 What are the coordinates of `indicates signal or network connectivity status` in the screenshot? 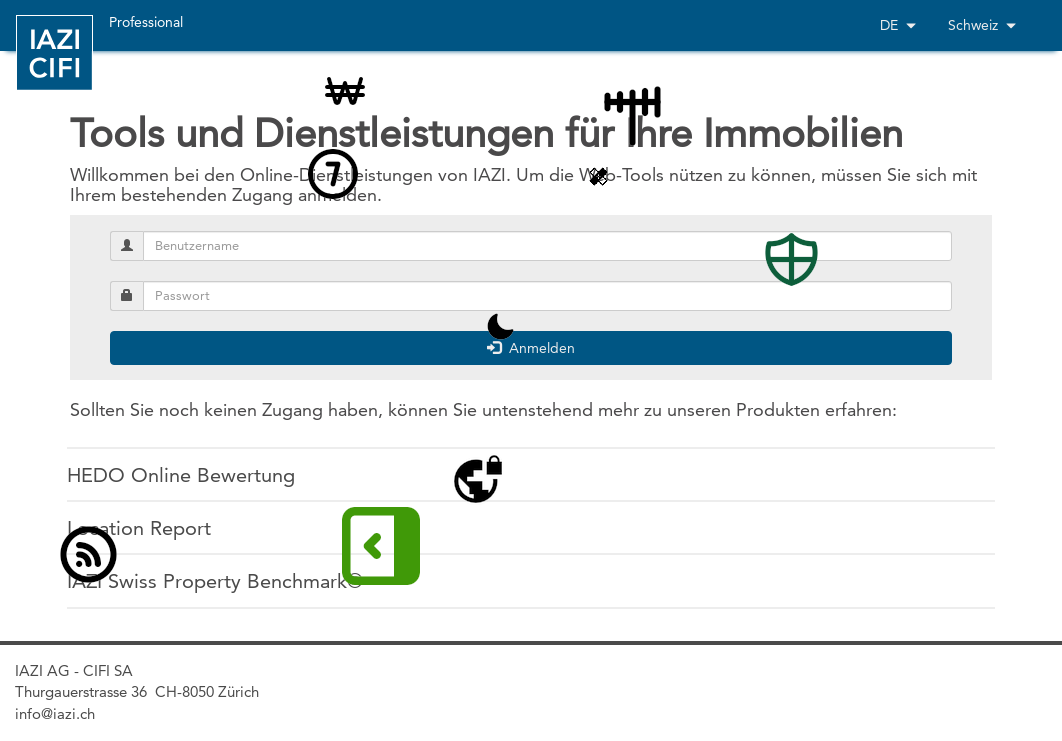 It's located at (632, 114).